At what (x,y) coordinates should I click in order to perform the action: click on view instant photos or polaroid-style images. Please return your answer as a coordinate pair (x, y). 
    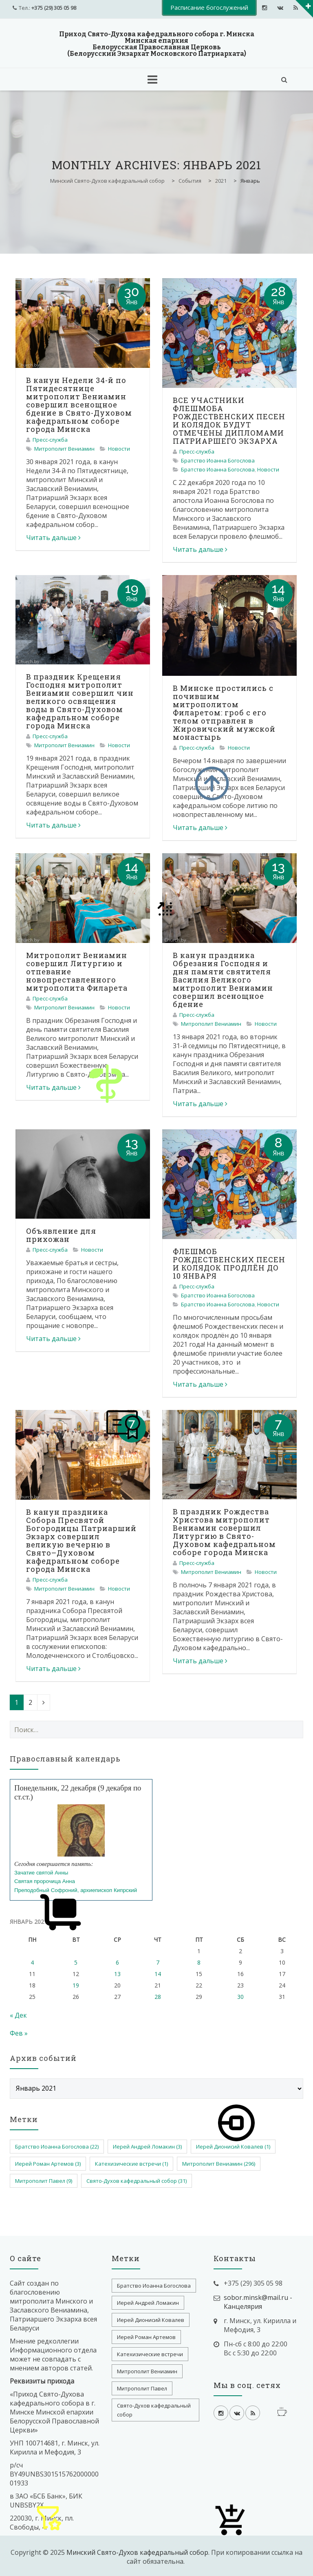
    Looking at the image, I should click on (201, 369).